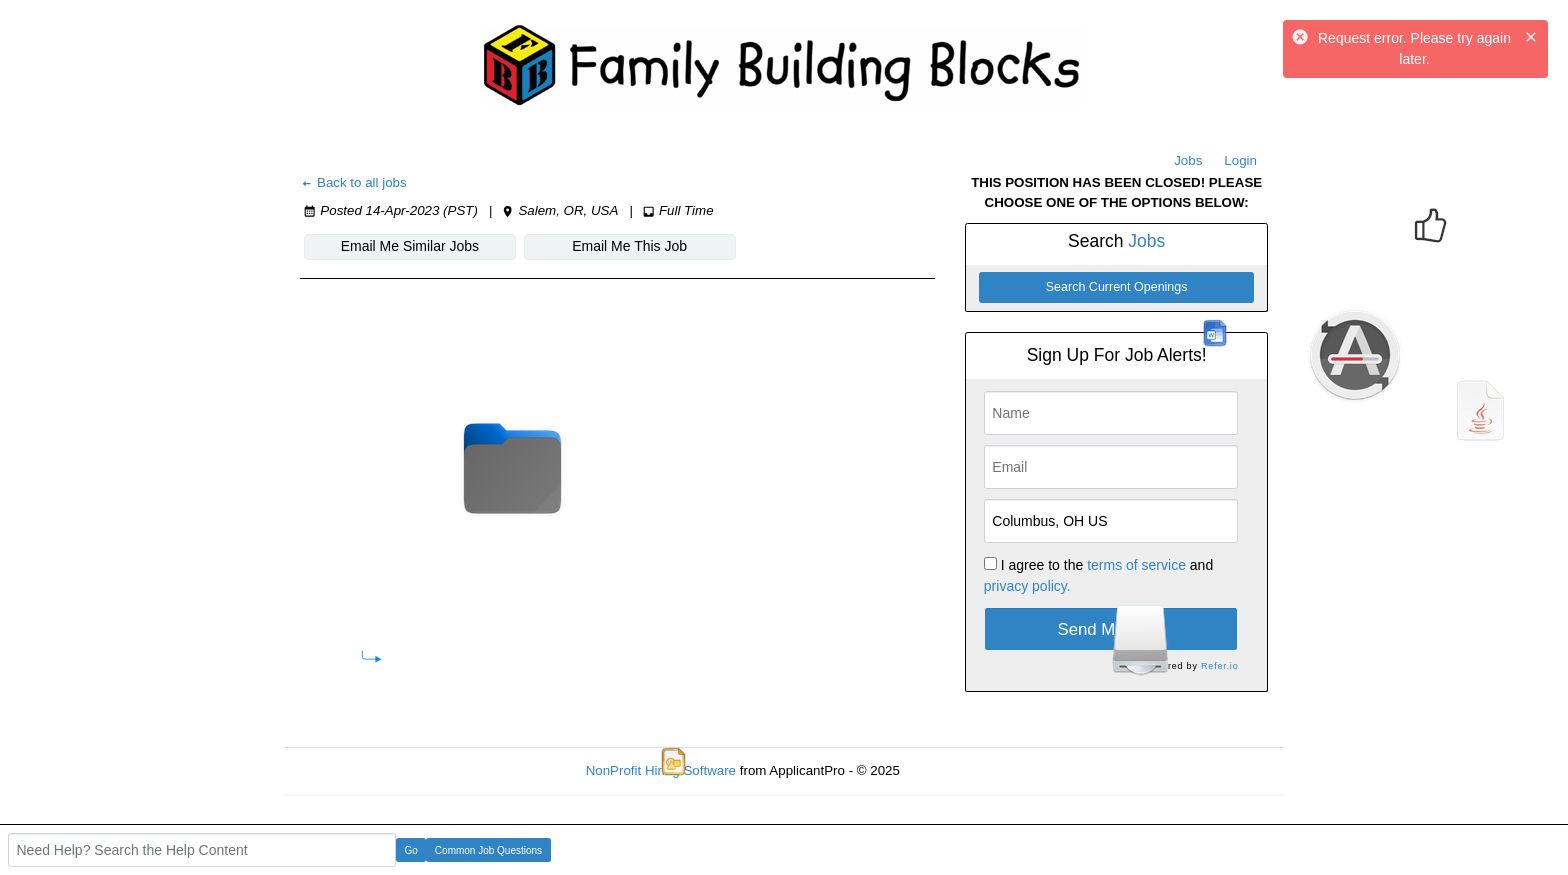  What do you see at coordinates (512, 468) in the screenshot?
I see `open folder to view contents` at bounding box center [512, 468].